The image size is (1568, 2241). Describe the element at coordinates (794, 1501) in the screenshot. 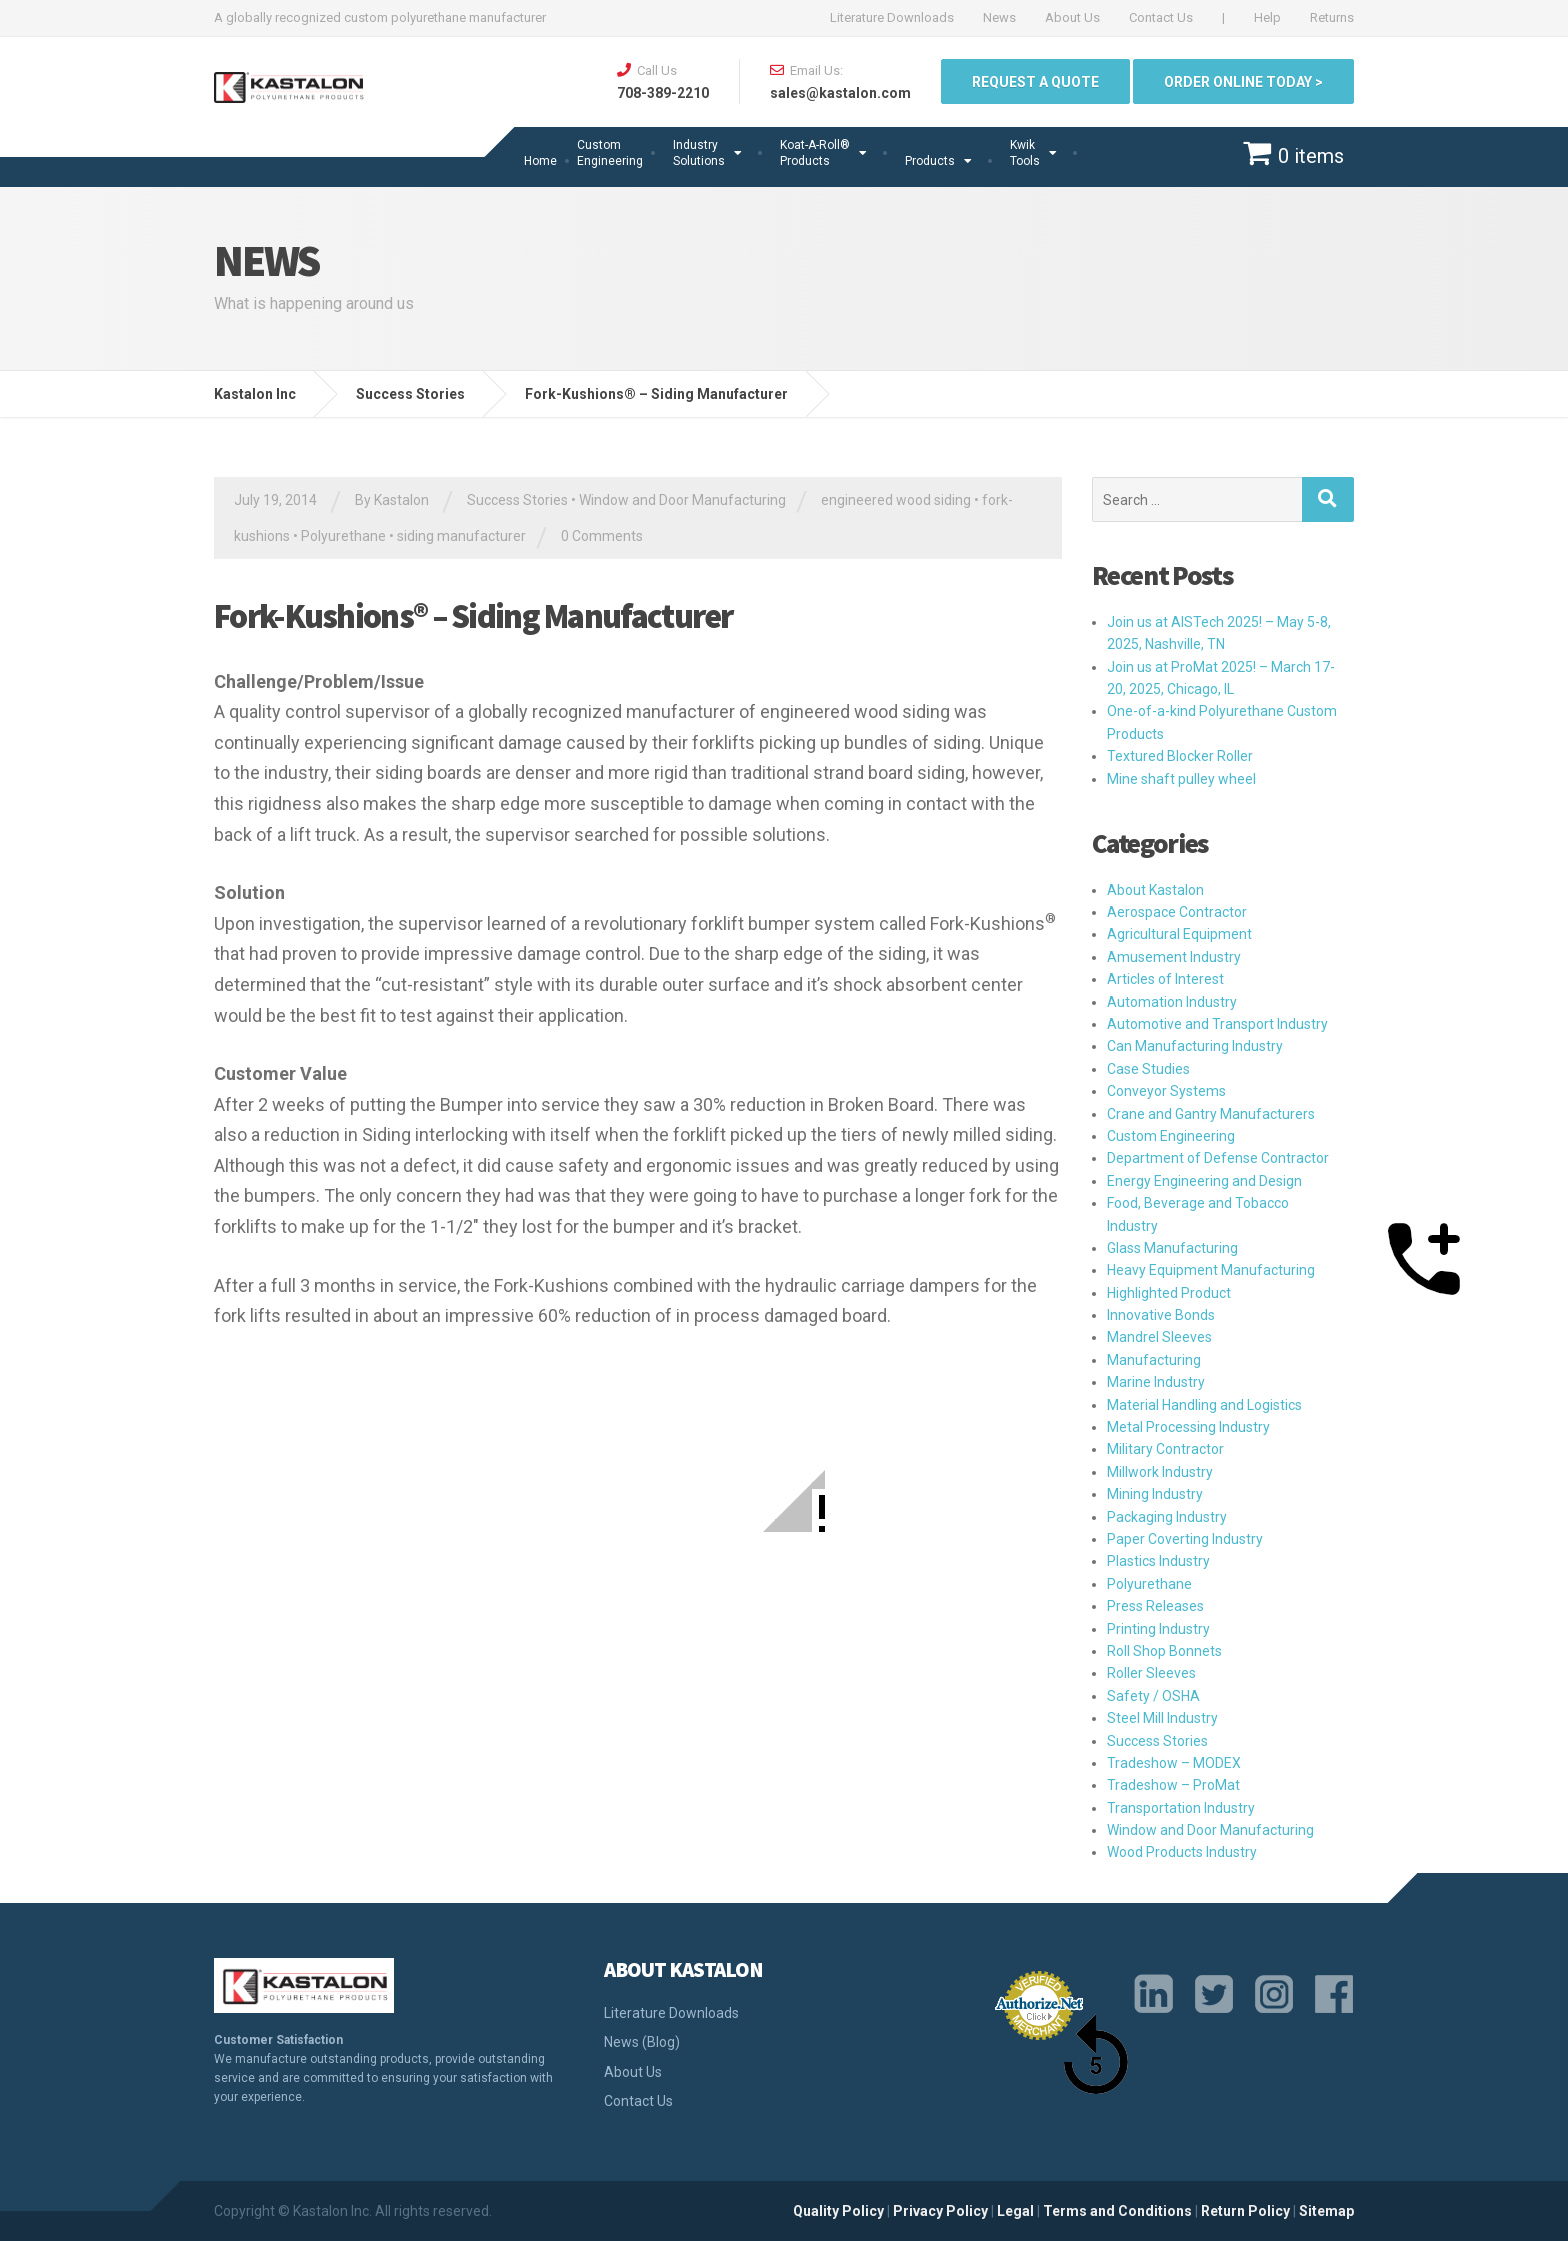

I see `indicates no cellular signal with no internet connection` at that location.